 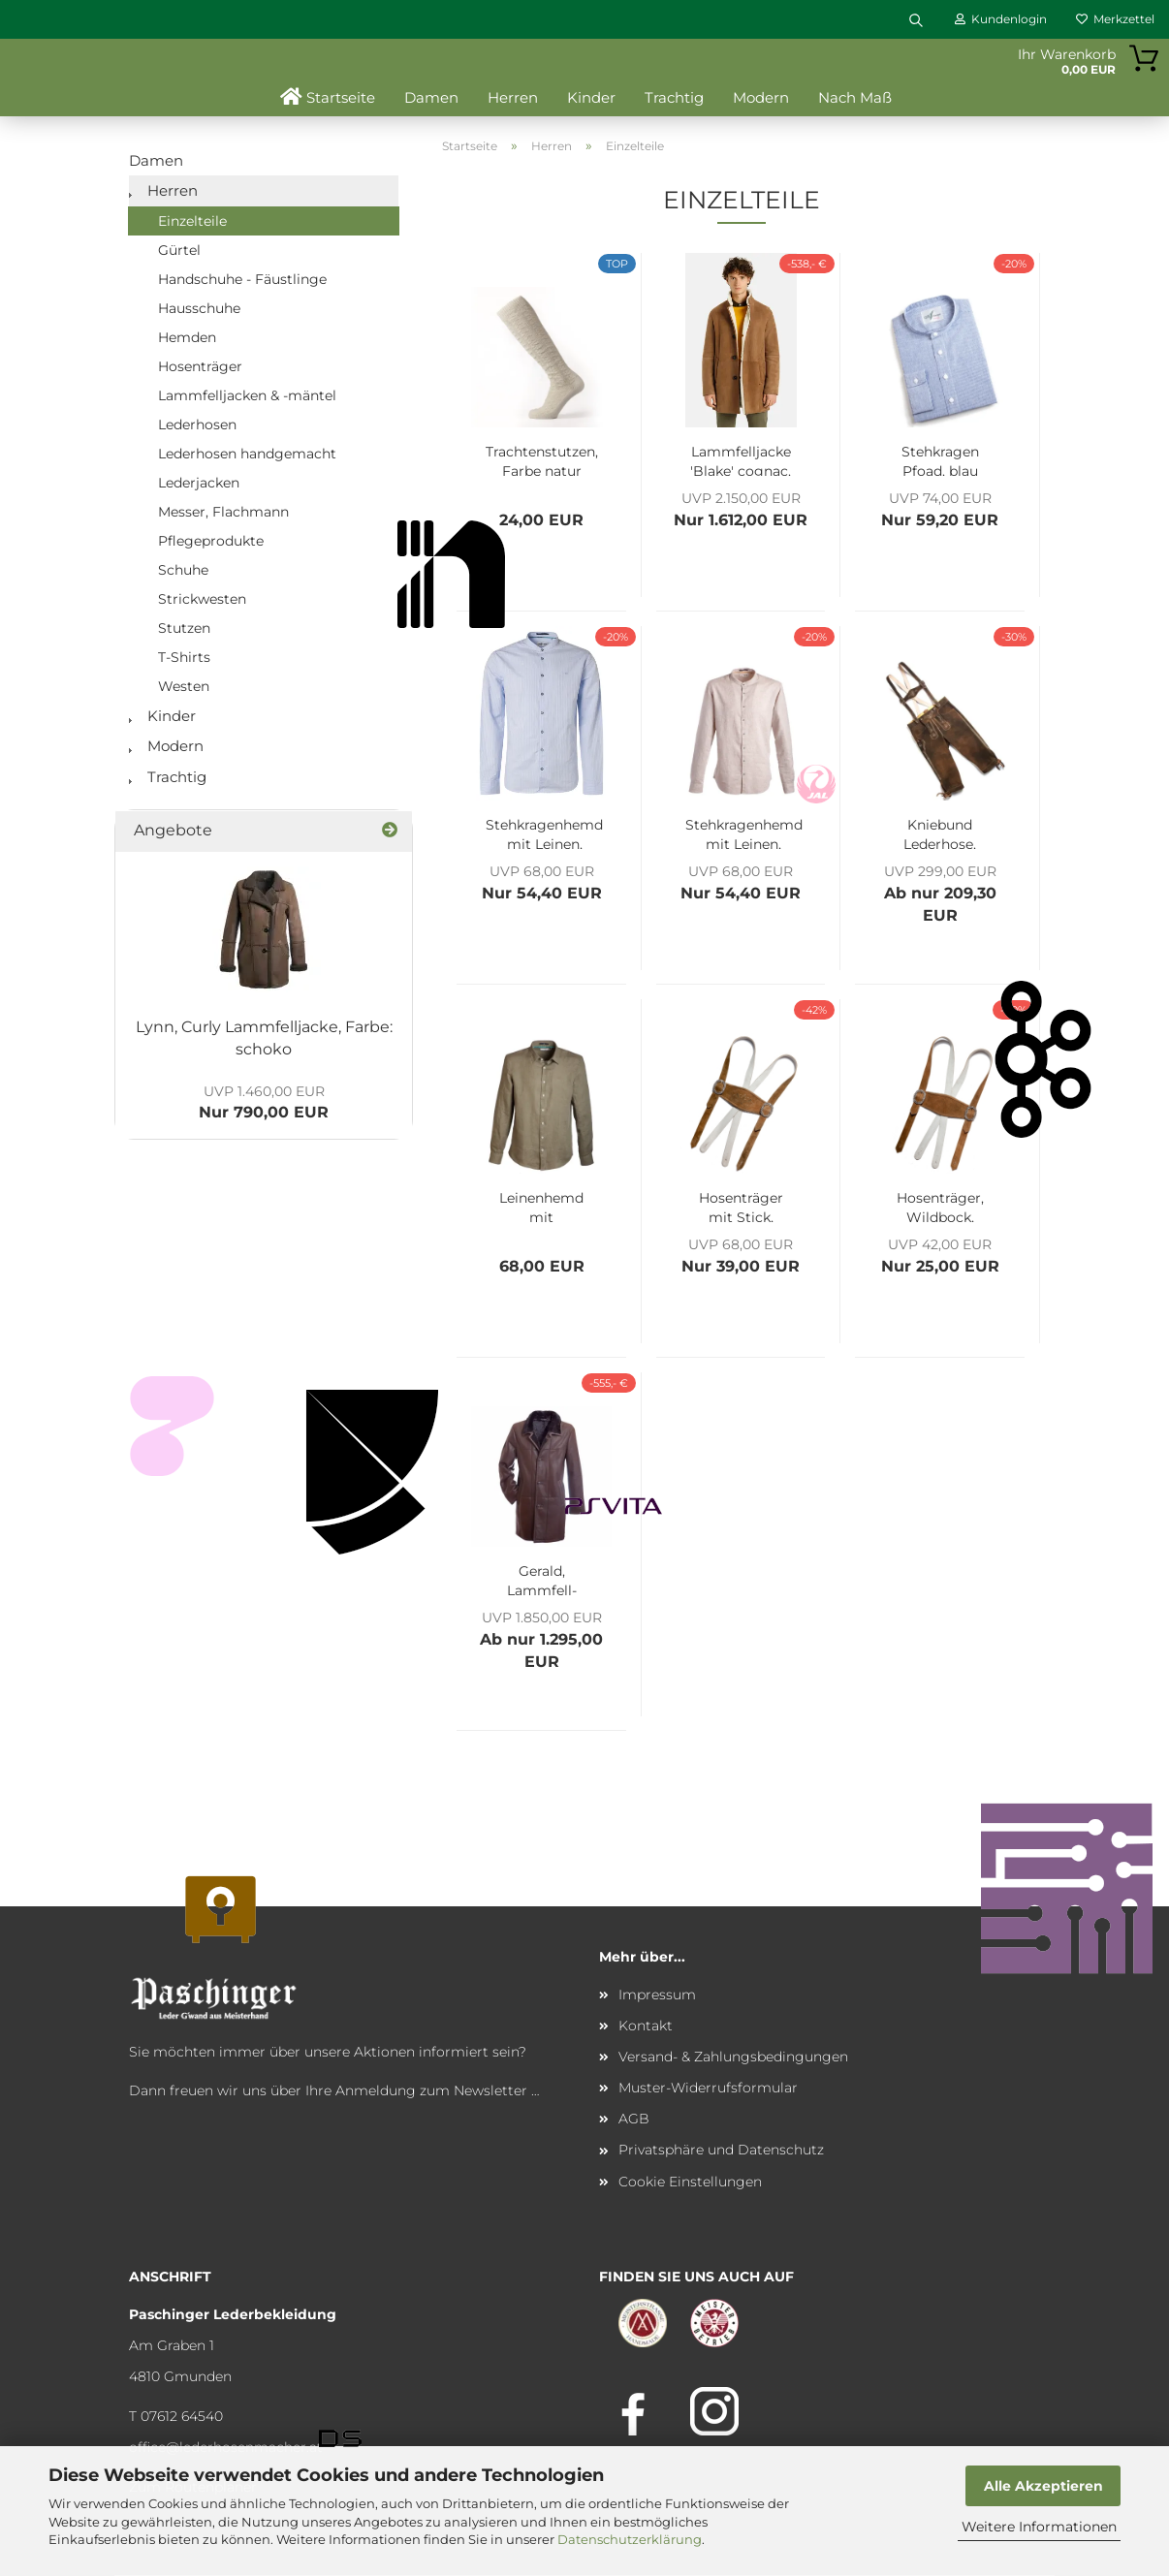 I want to click on PlayStation Vita brand logo, so click(x=614, y=1506).